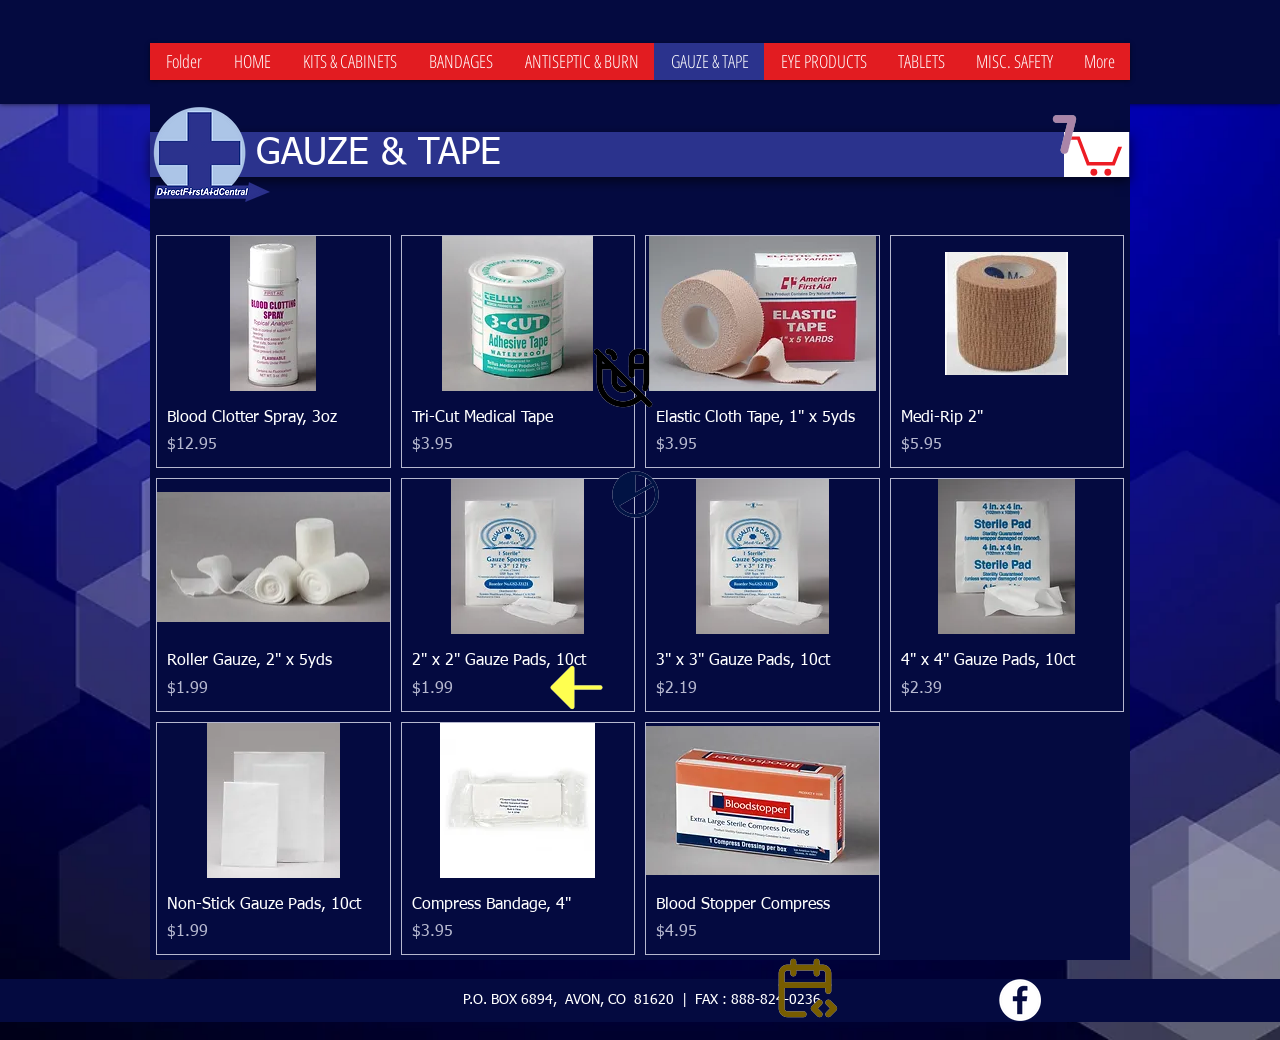 The image size is (1280, 1040). Describe the element at coordinates (576, 687) in the screenshot. I see `go back to the previous screen` at that location.